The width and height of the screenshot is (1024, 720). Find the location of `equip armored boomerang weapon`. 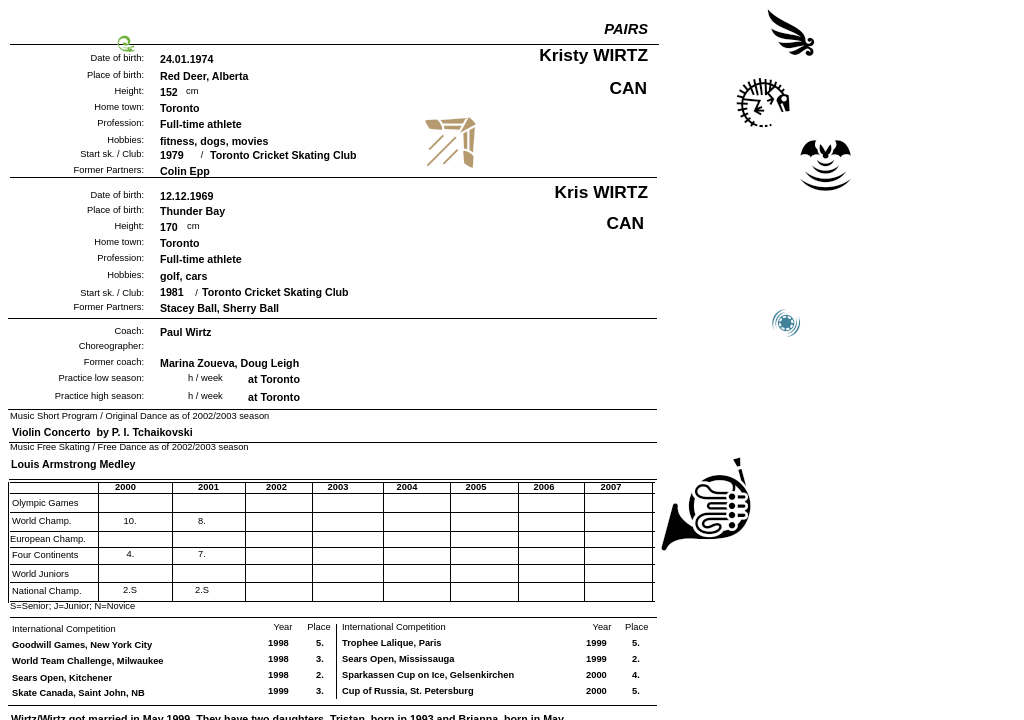

equip armored boomerang weapon is located at coordinates (450, 142).